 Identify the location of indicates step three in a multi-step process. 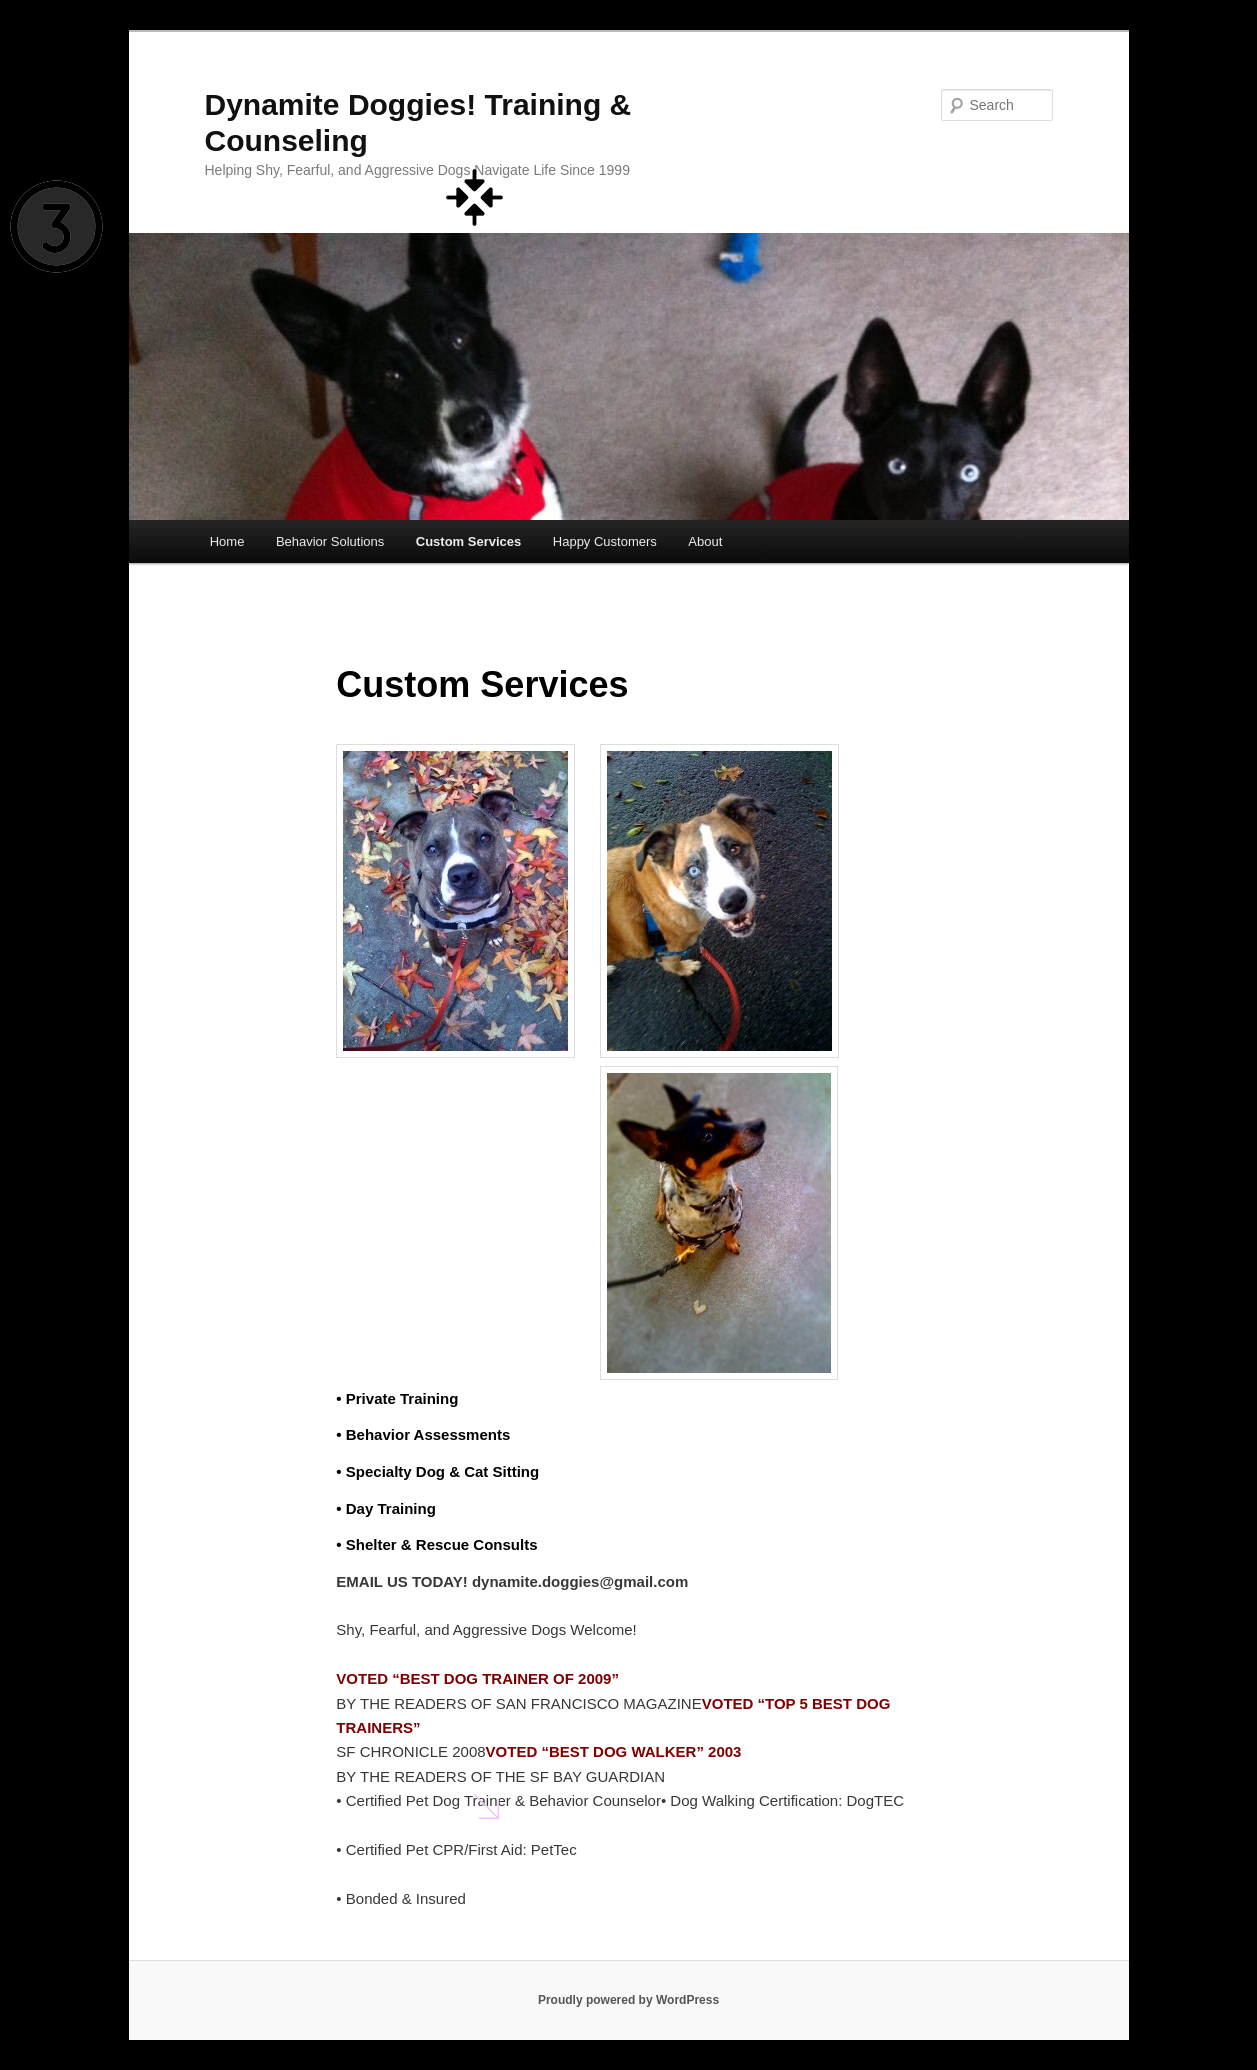
(56, 226).